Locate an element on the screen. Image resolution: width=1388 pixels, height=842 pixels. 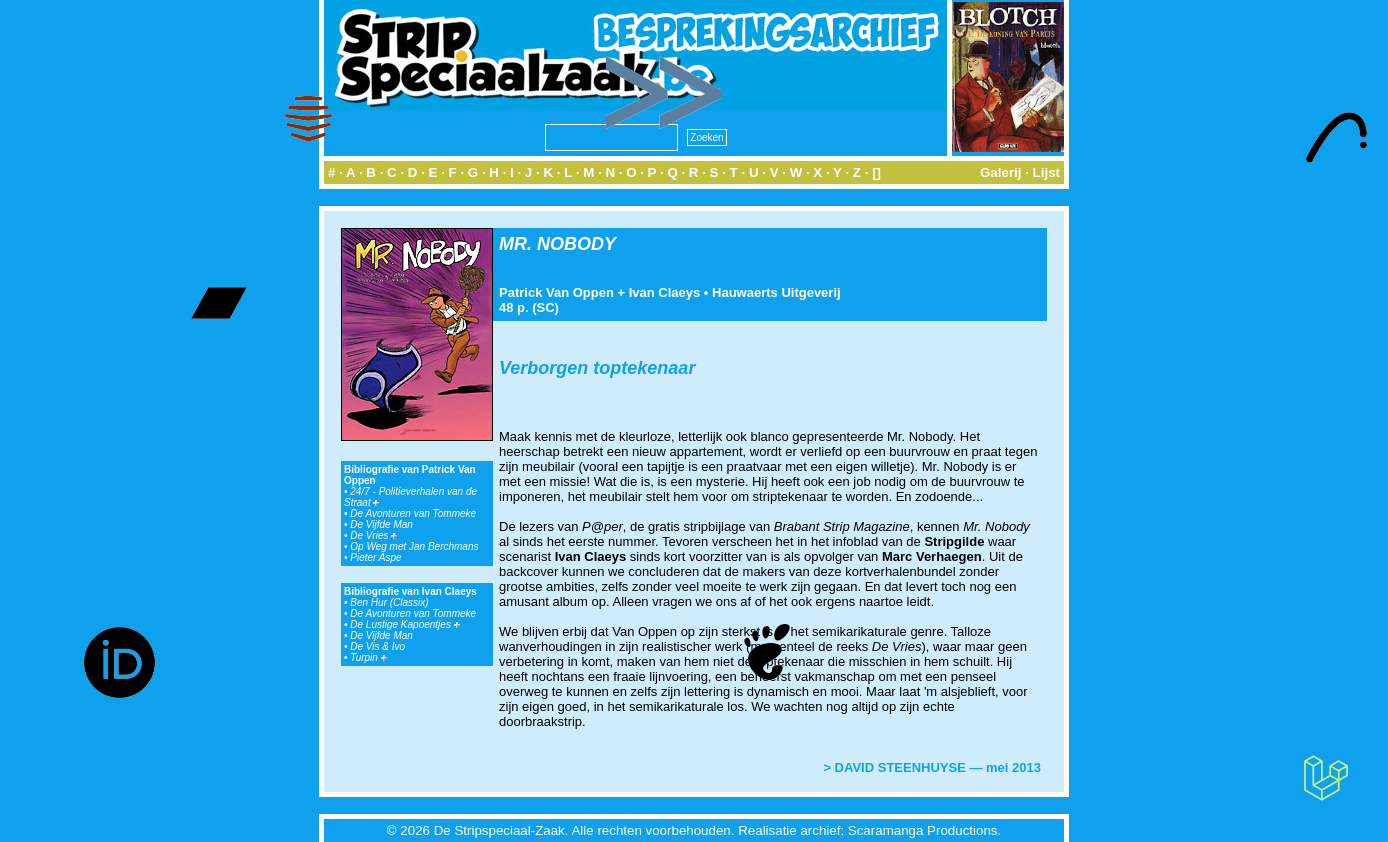
open bandcamp music platform is located at coordinates (219, 303).